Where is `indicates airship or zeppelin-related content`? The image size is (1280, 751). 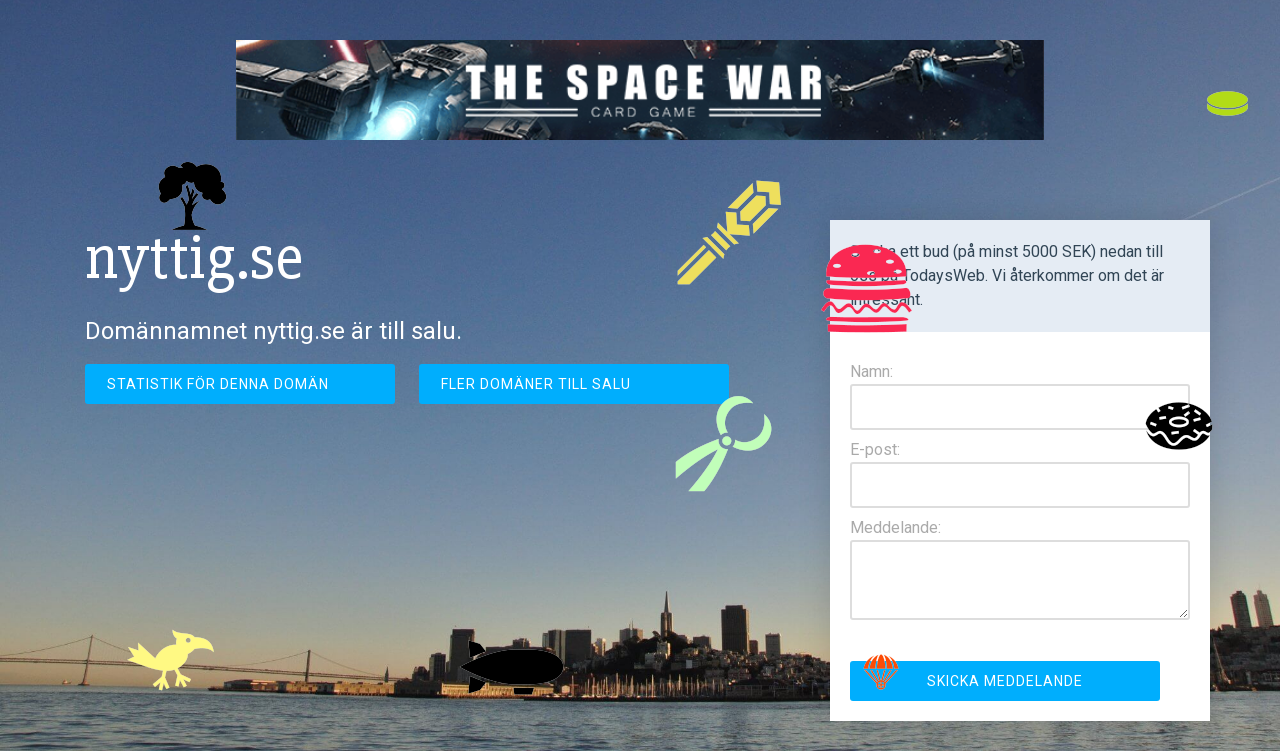 indicates airship or zeppelin-related content is located at coordinates (511, 667).